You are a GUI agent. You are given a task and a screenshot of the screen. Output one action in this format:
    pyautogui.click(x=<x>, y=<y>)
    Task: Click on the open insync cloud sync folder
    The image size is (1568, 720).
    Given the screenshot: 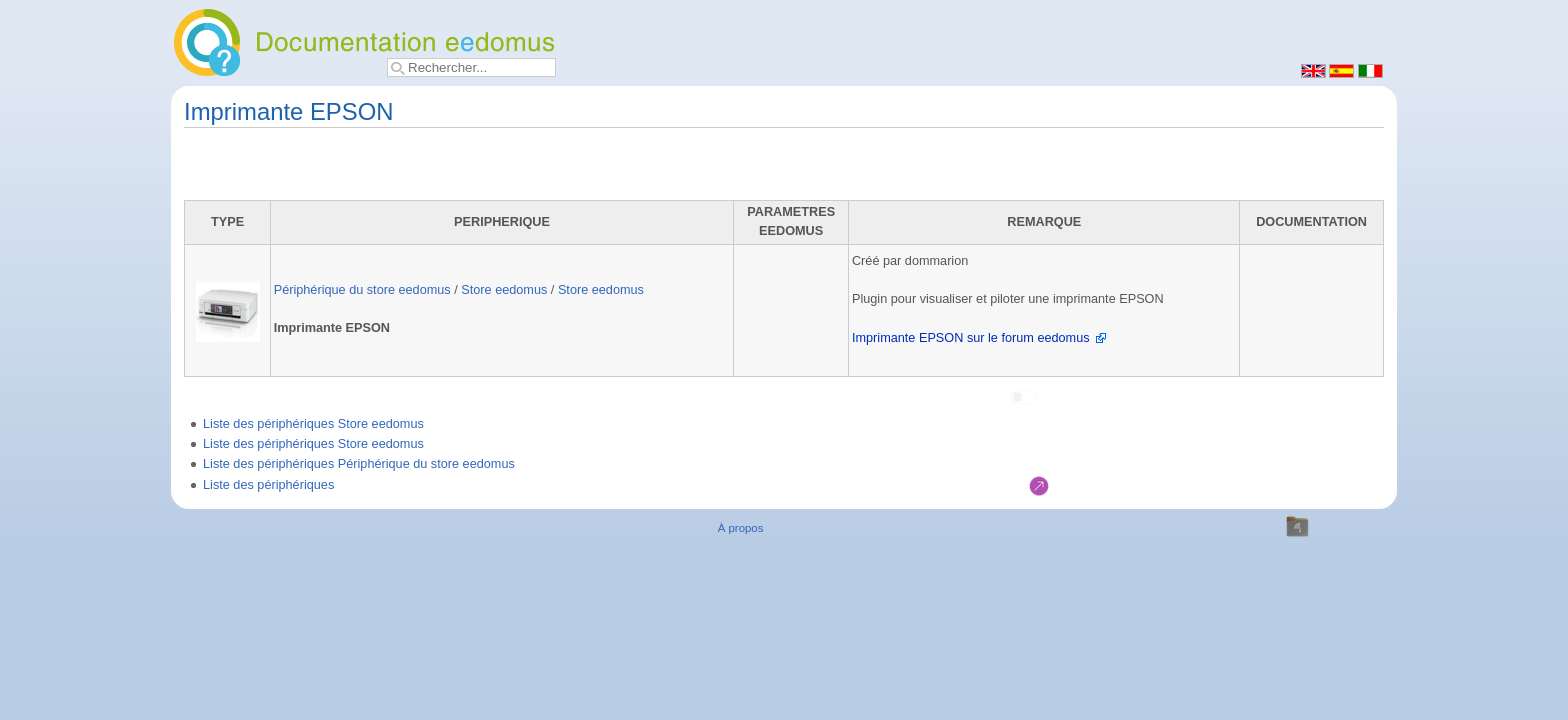 What is the action you would take?
    pyautogui.click(x=1297, y=526)
    